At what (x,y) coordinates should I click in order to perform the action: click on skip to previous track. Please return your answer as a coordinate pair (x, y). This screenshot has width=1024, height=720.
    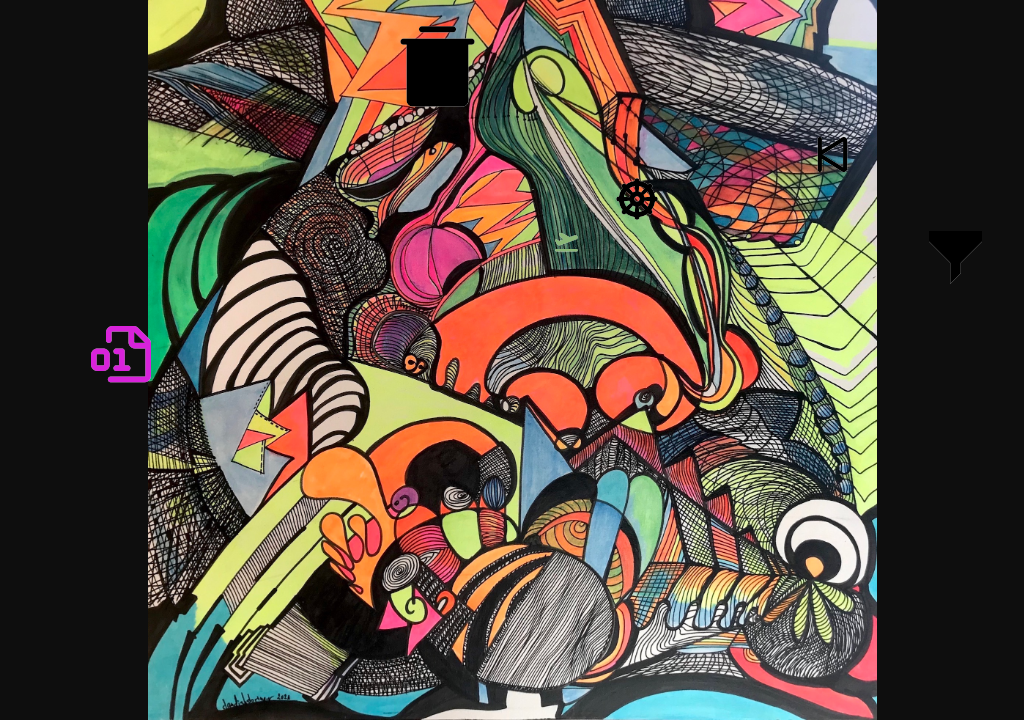
    Looking at the image, I should click on (832, 154).